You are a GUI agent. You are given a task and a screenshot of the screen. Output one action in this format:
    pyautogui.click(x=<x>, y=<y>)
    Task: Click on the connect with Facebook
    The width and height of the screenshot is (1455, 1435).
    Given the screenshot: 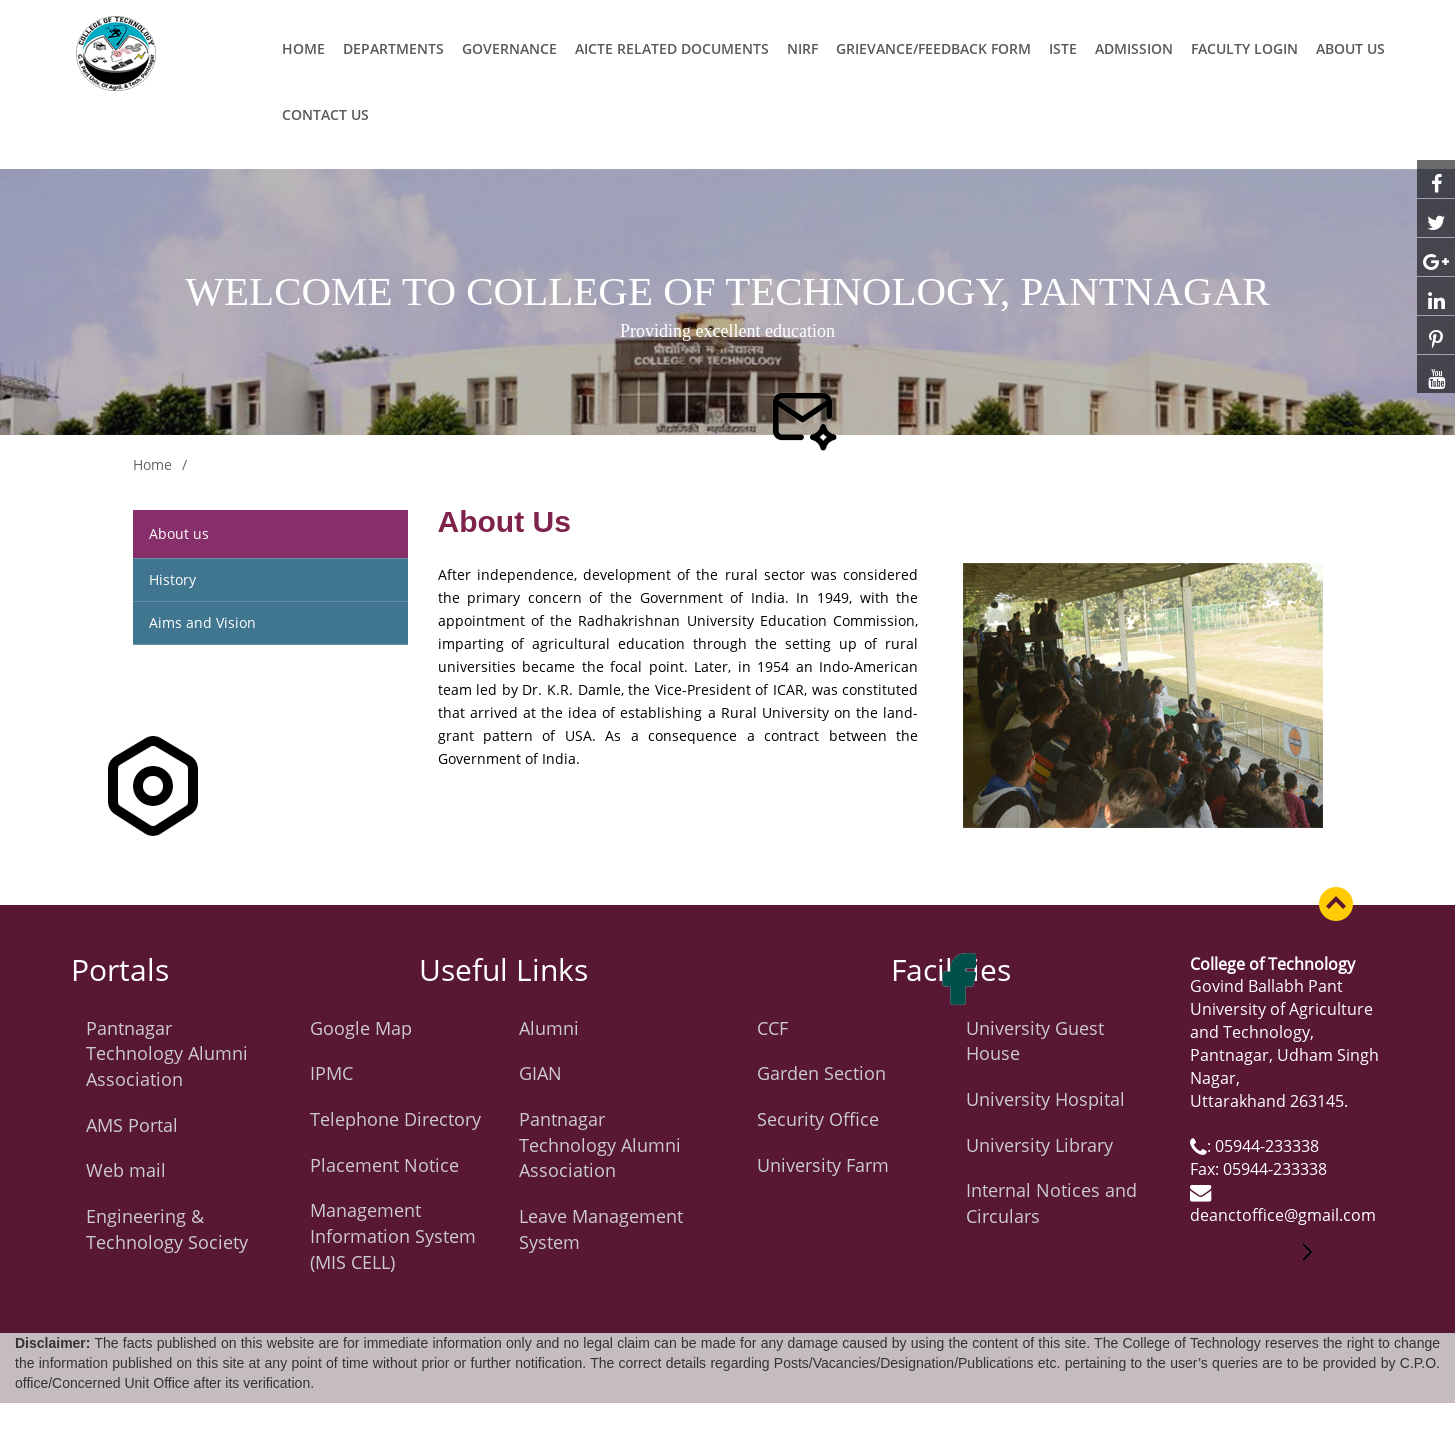 What is the action you would take?
    pyautogui.click(x=958, y=979)
    